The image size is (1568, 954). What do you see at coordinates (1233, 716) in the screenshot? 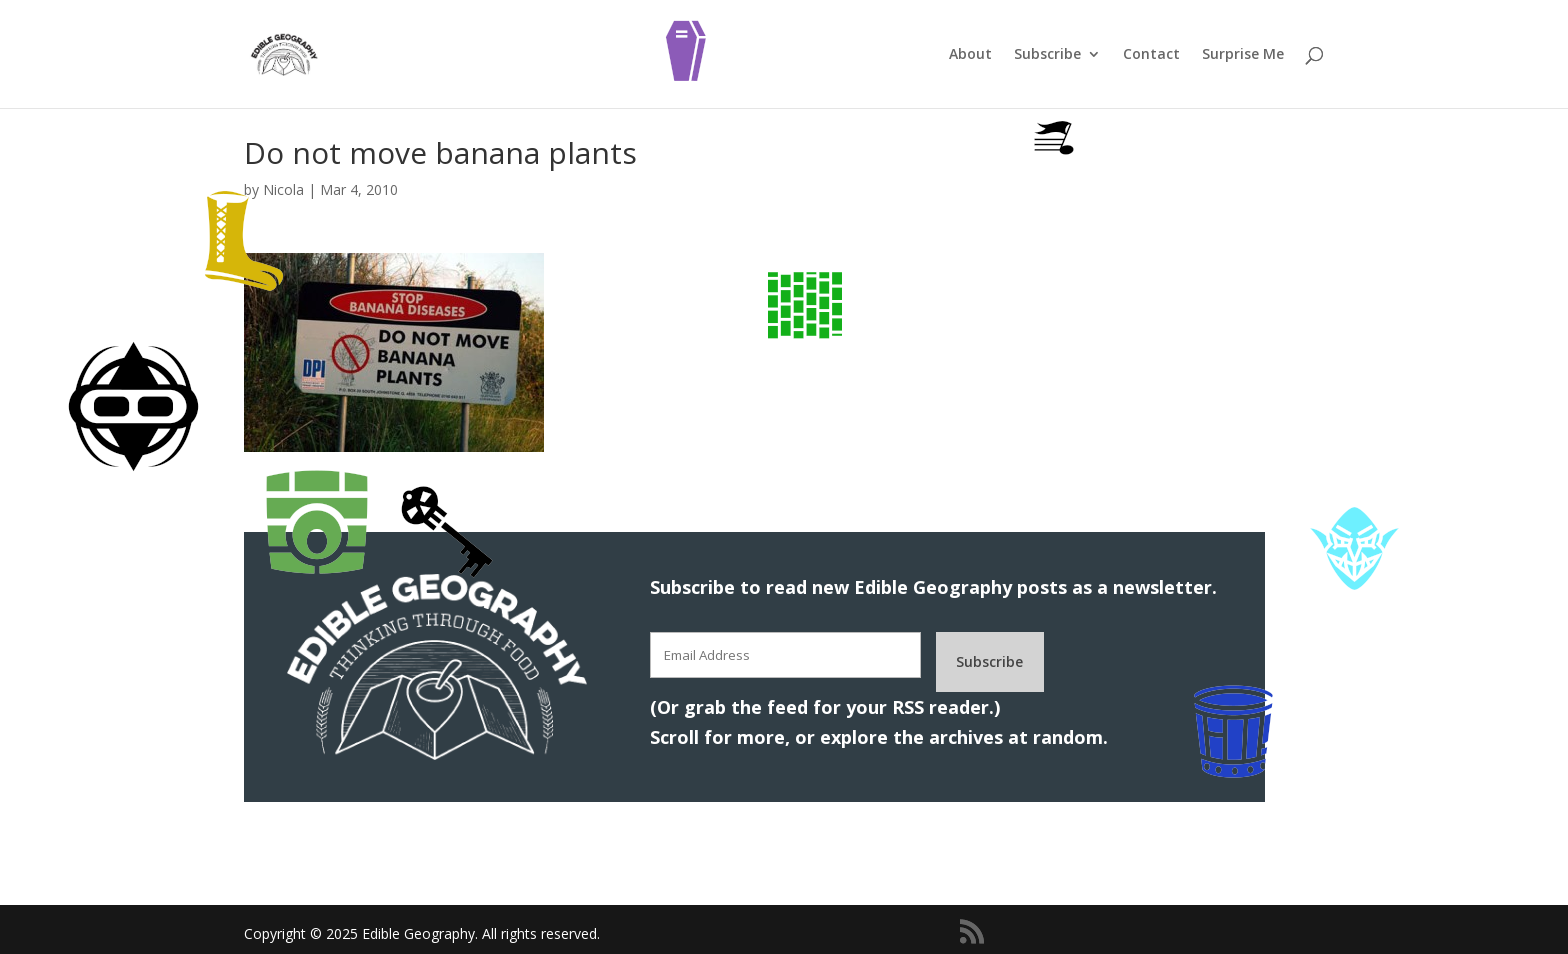
I see `empty inventory or storage container` at bounding box center [1233, 716].